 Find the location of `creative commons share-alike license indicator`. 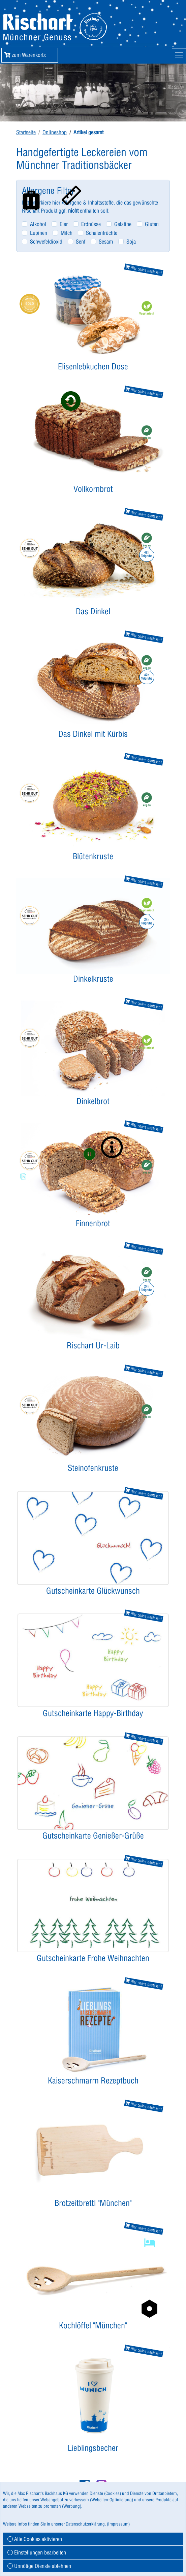

creative commons share-alike license indicator is located at coordinates (71, 401).